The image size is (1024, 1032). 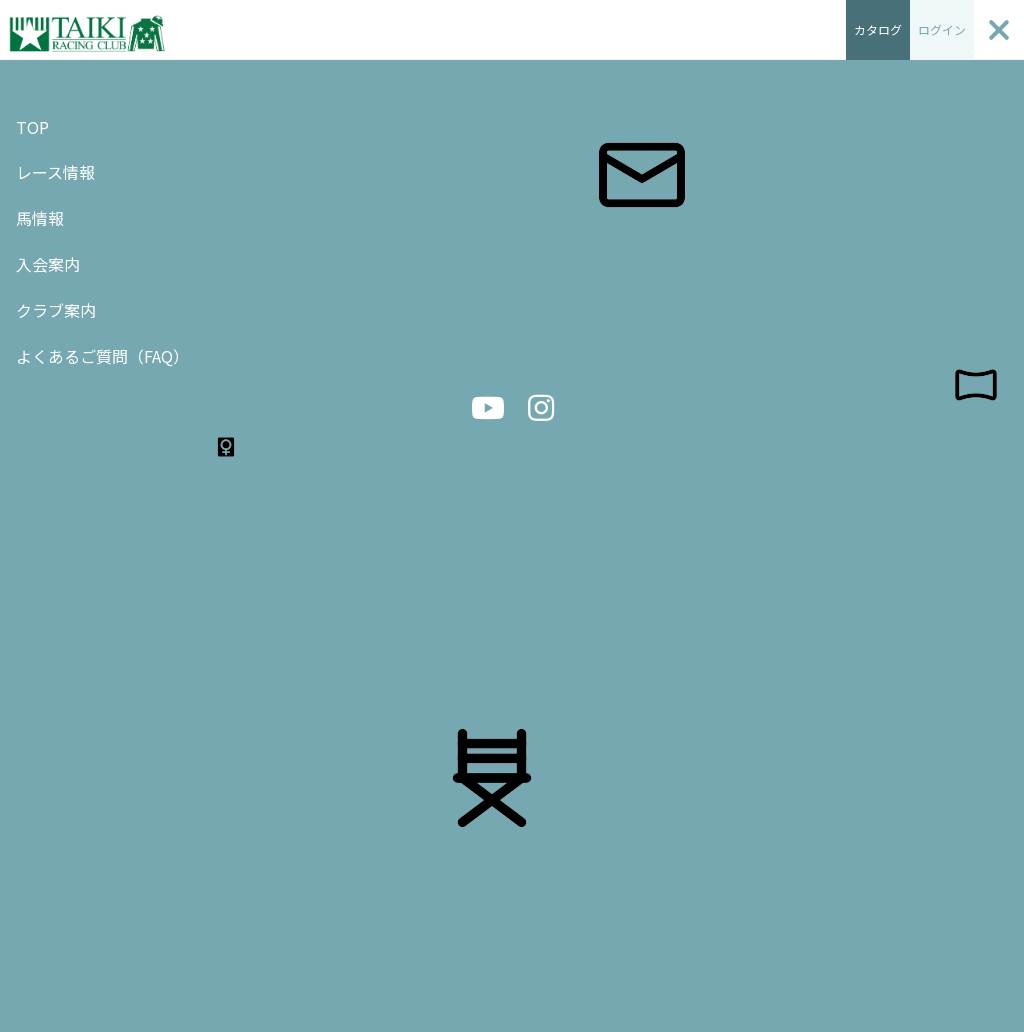 I want to click on access director or filmmaker tools, so click(x=492, y=778).